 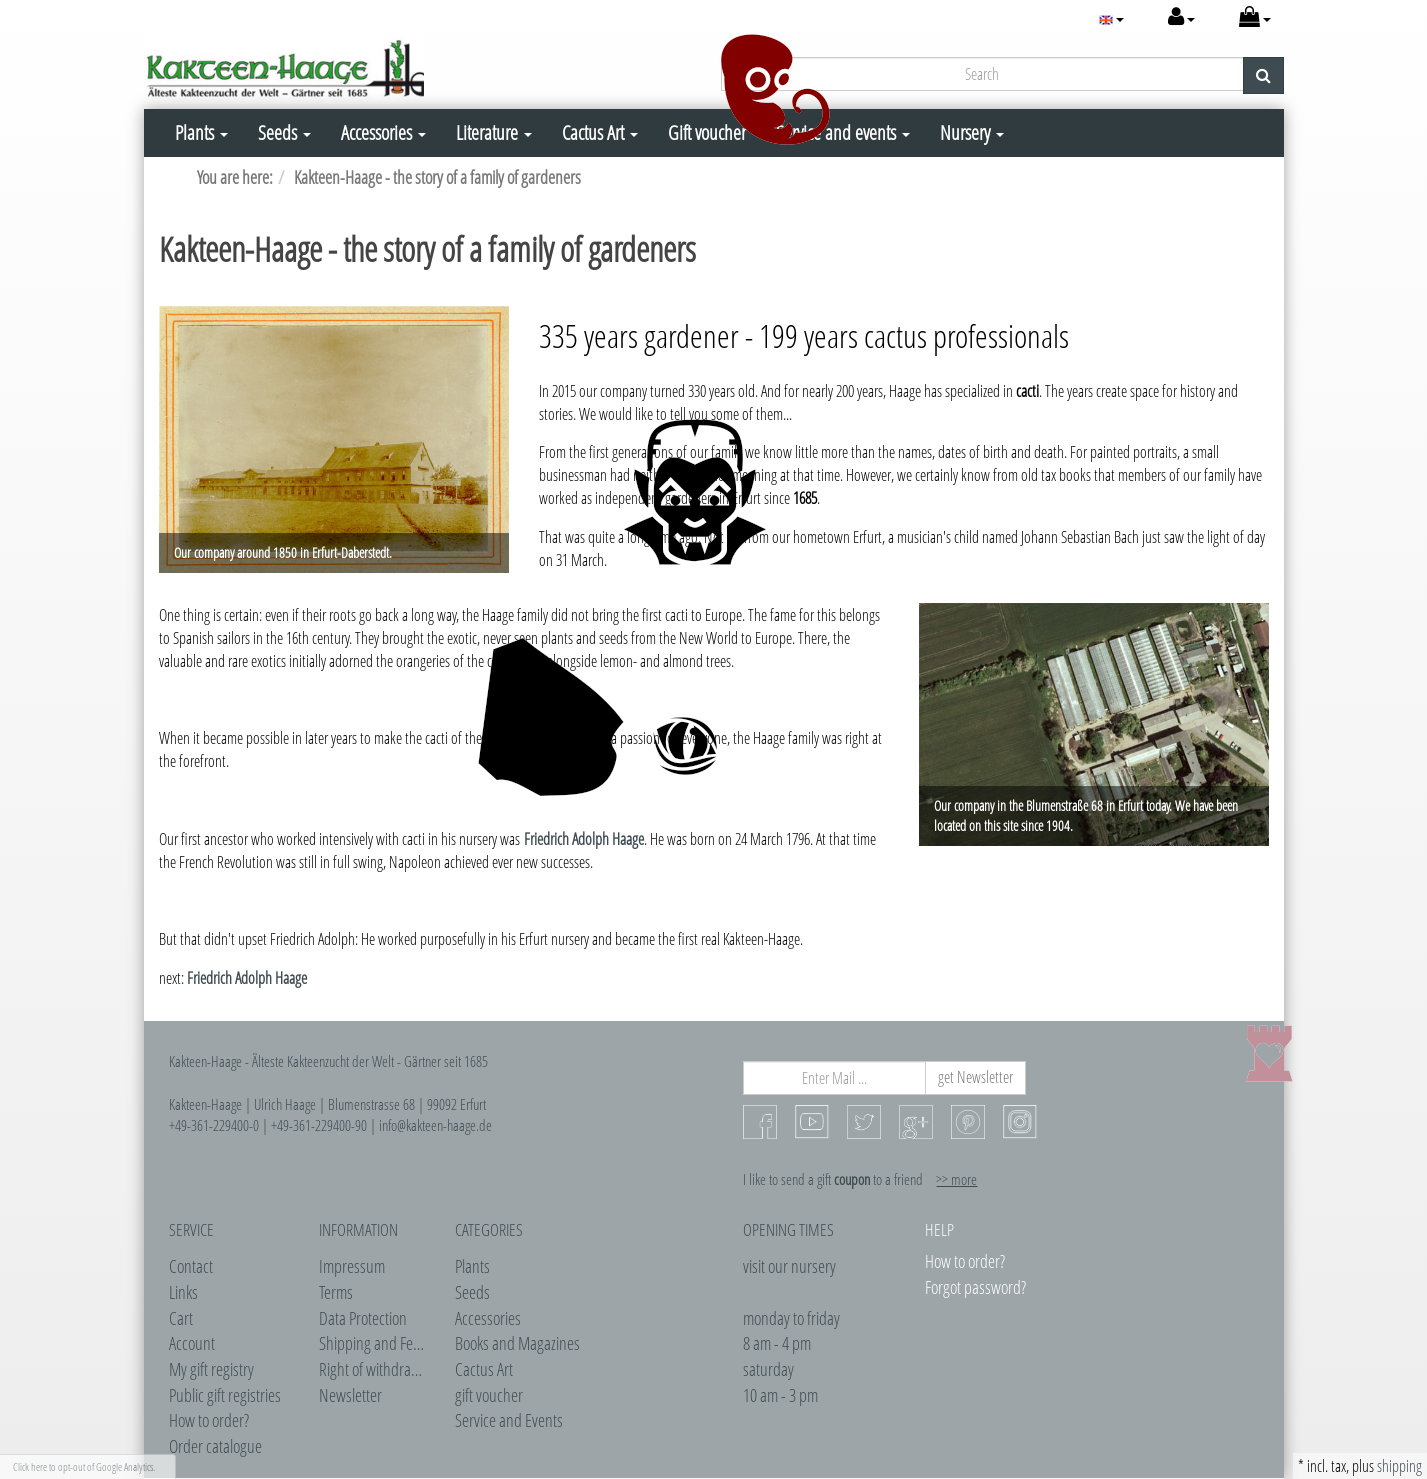 I want to click on activate beast vision or predator sense mode, so click(x=685, y=745).